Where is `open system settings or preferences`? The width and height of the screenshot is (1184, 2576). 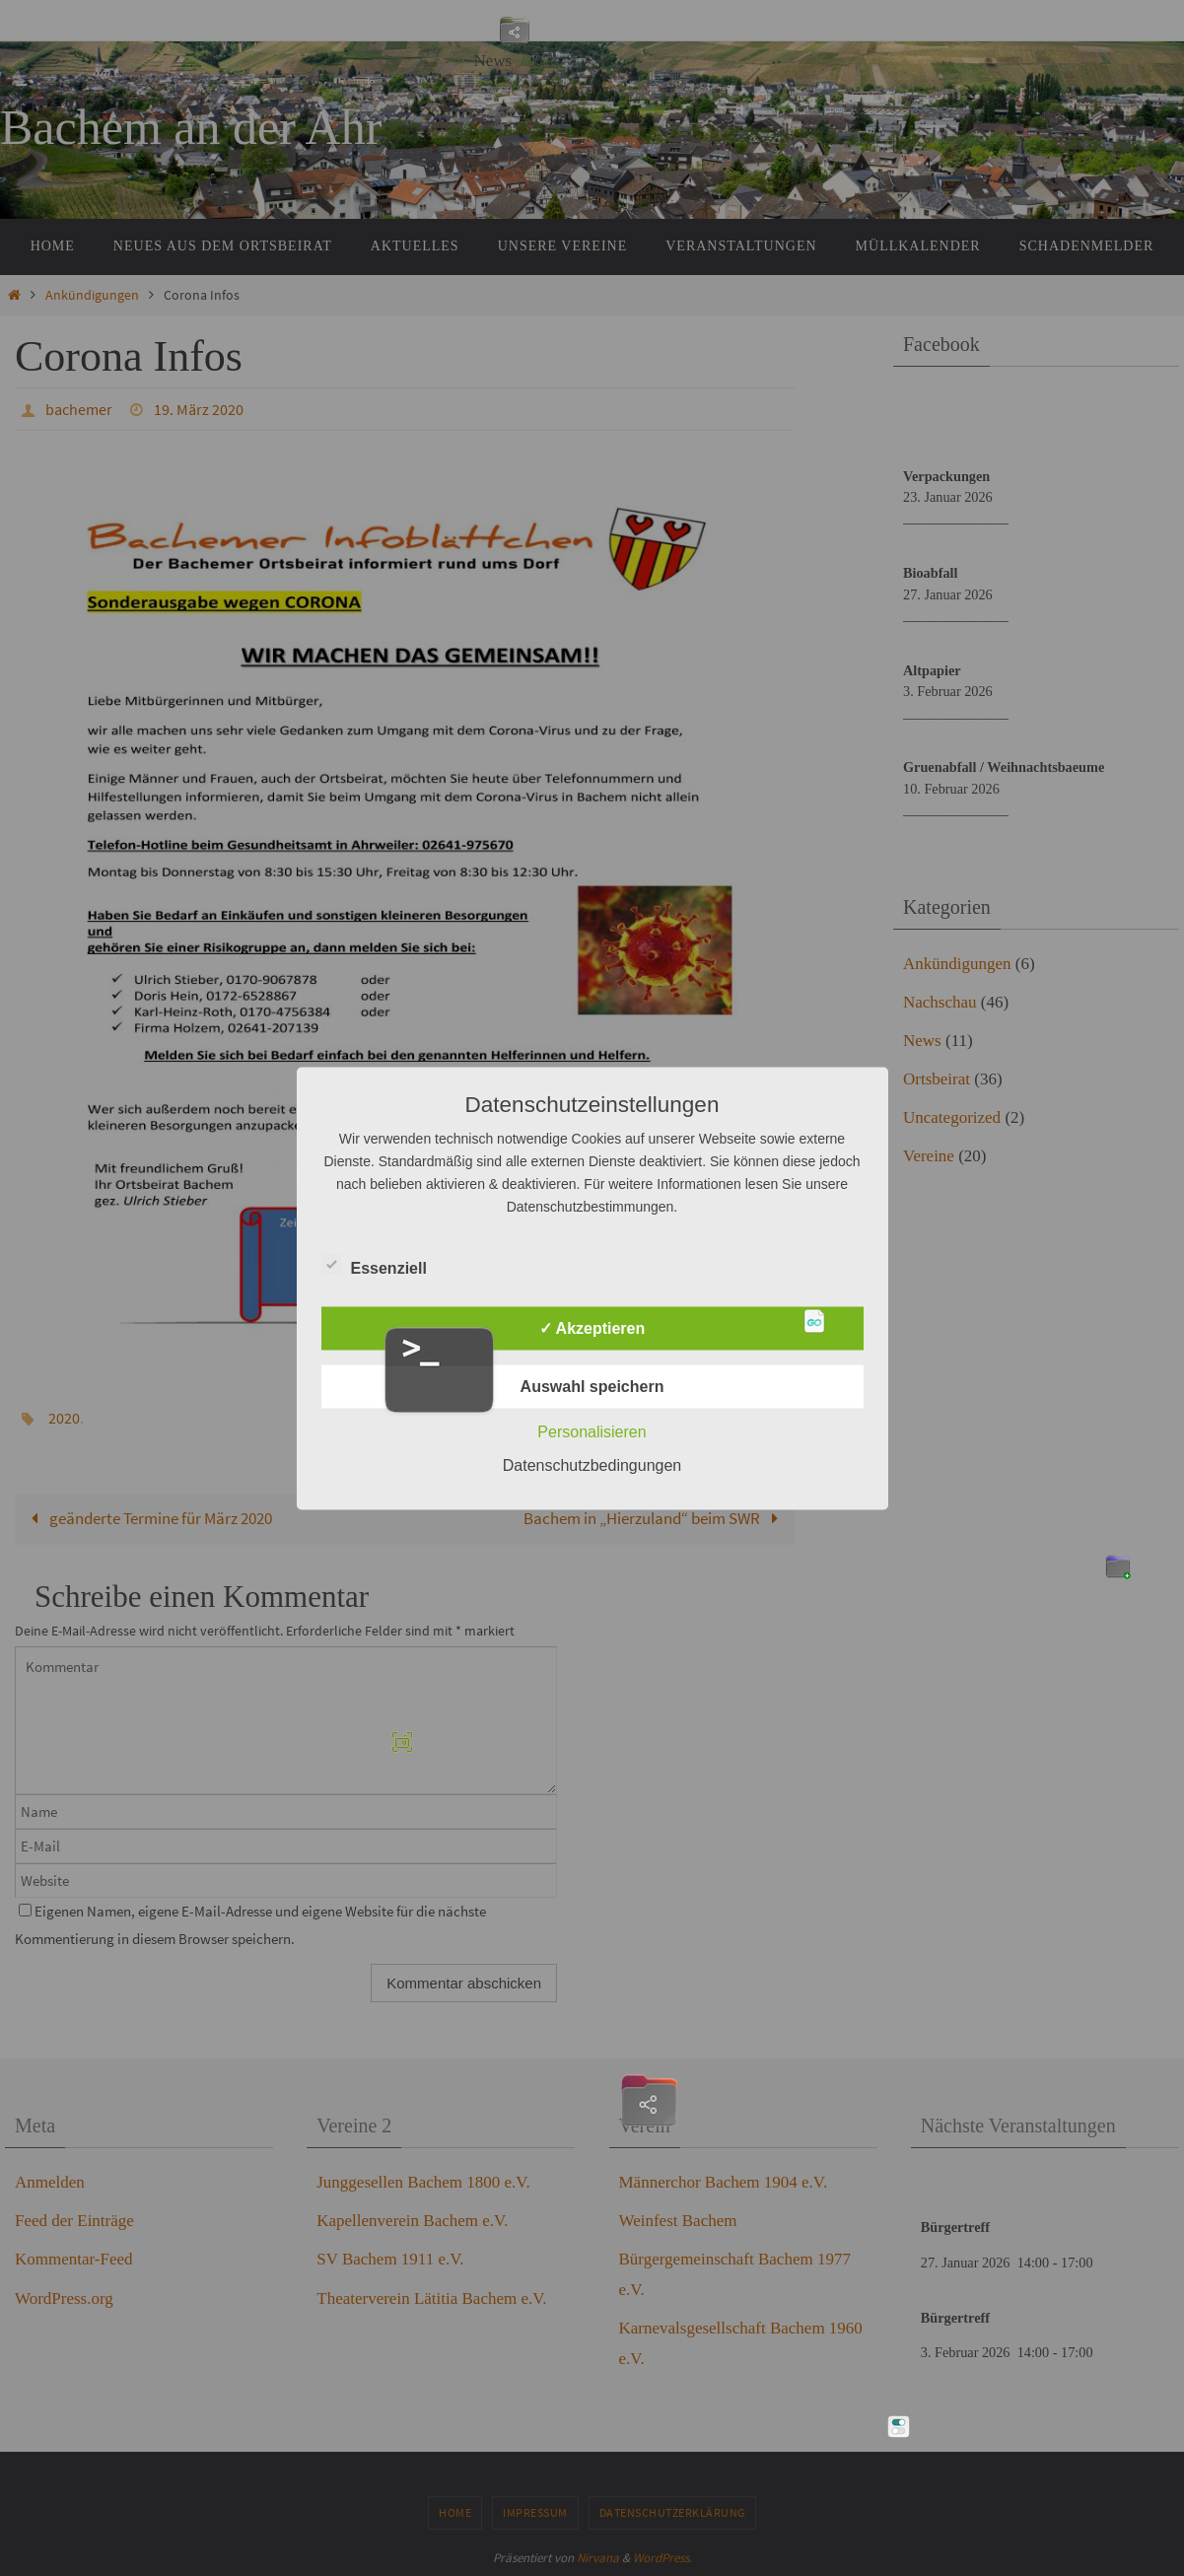
open system settings or preferences is located at coordinates (898, 2426).